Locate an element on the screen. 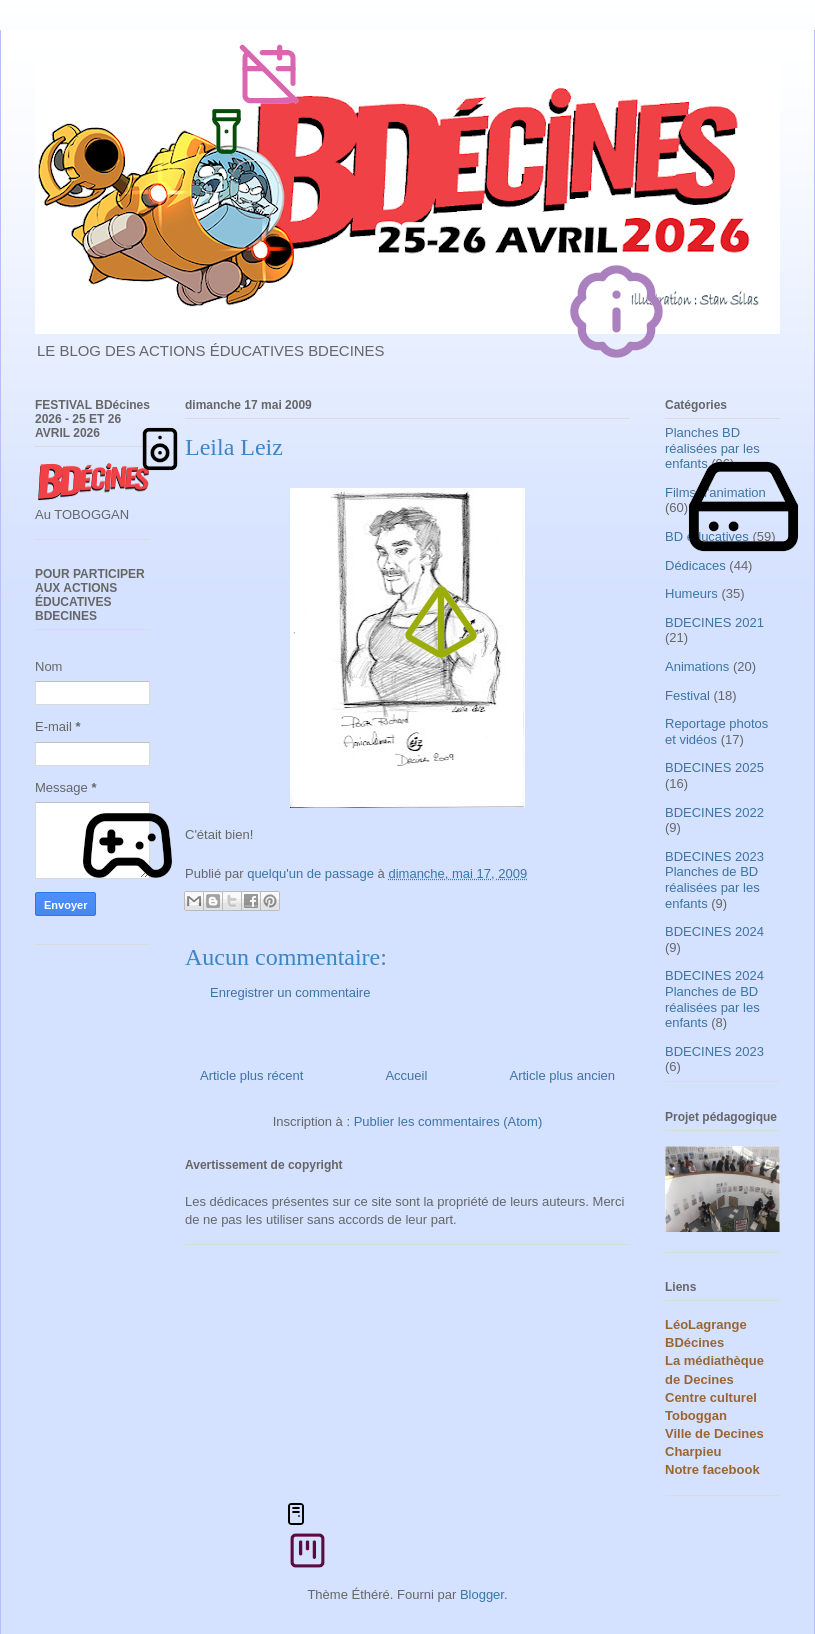 This screenshot has width=815, height=1634. turn on device flashlight is located at coordinates (226, 131).